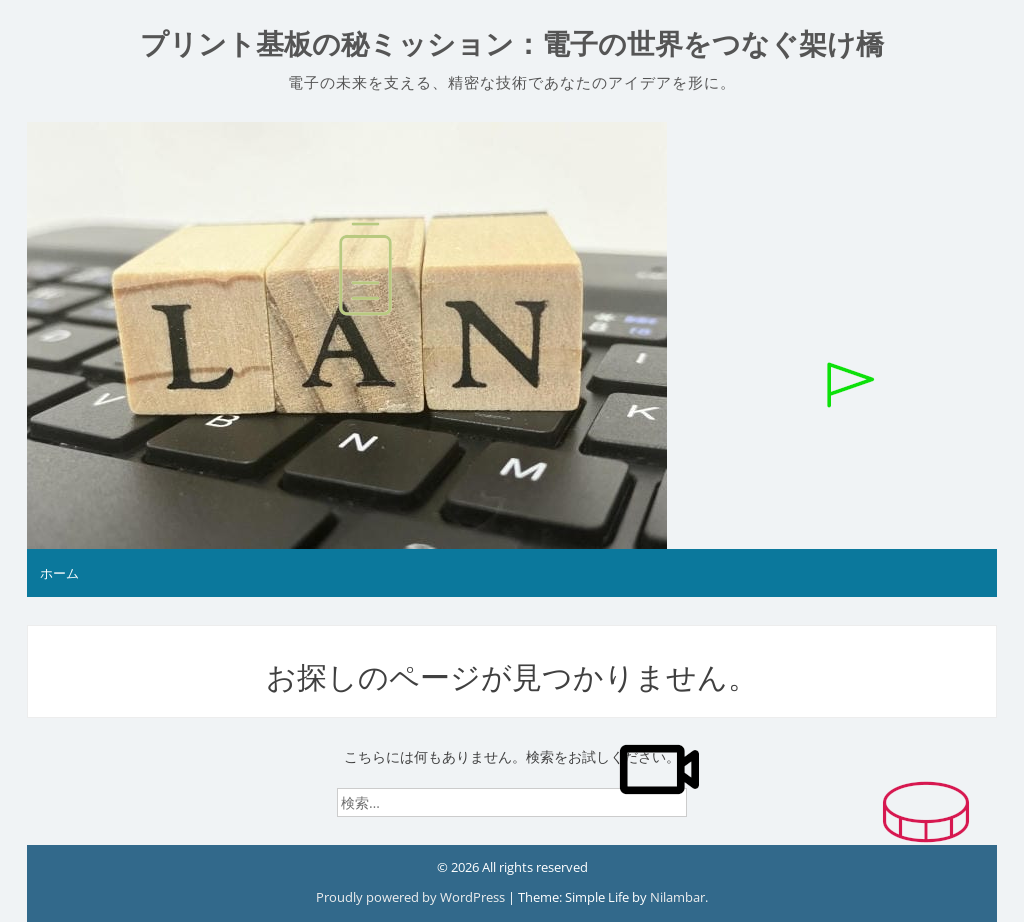 This screenshot has height=922, width=1024. Describe the element at coordinates (657, 769) in the screenshot. I see `start a video call` at that location.